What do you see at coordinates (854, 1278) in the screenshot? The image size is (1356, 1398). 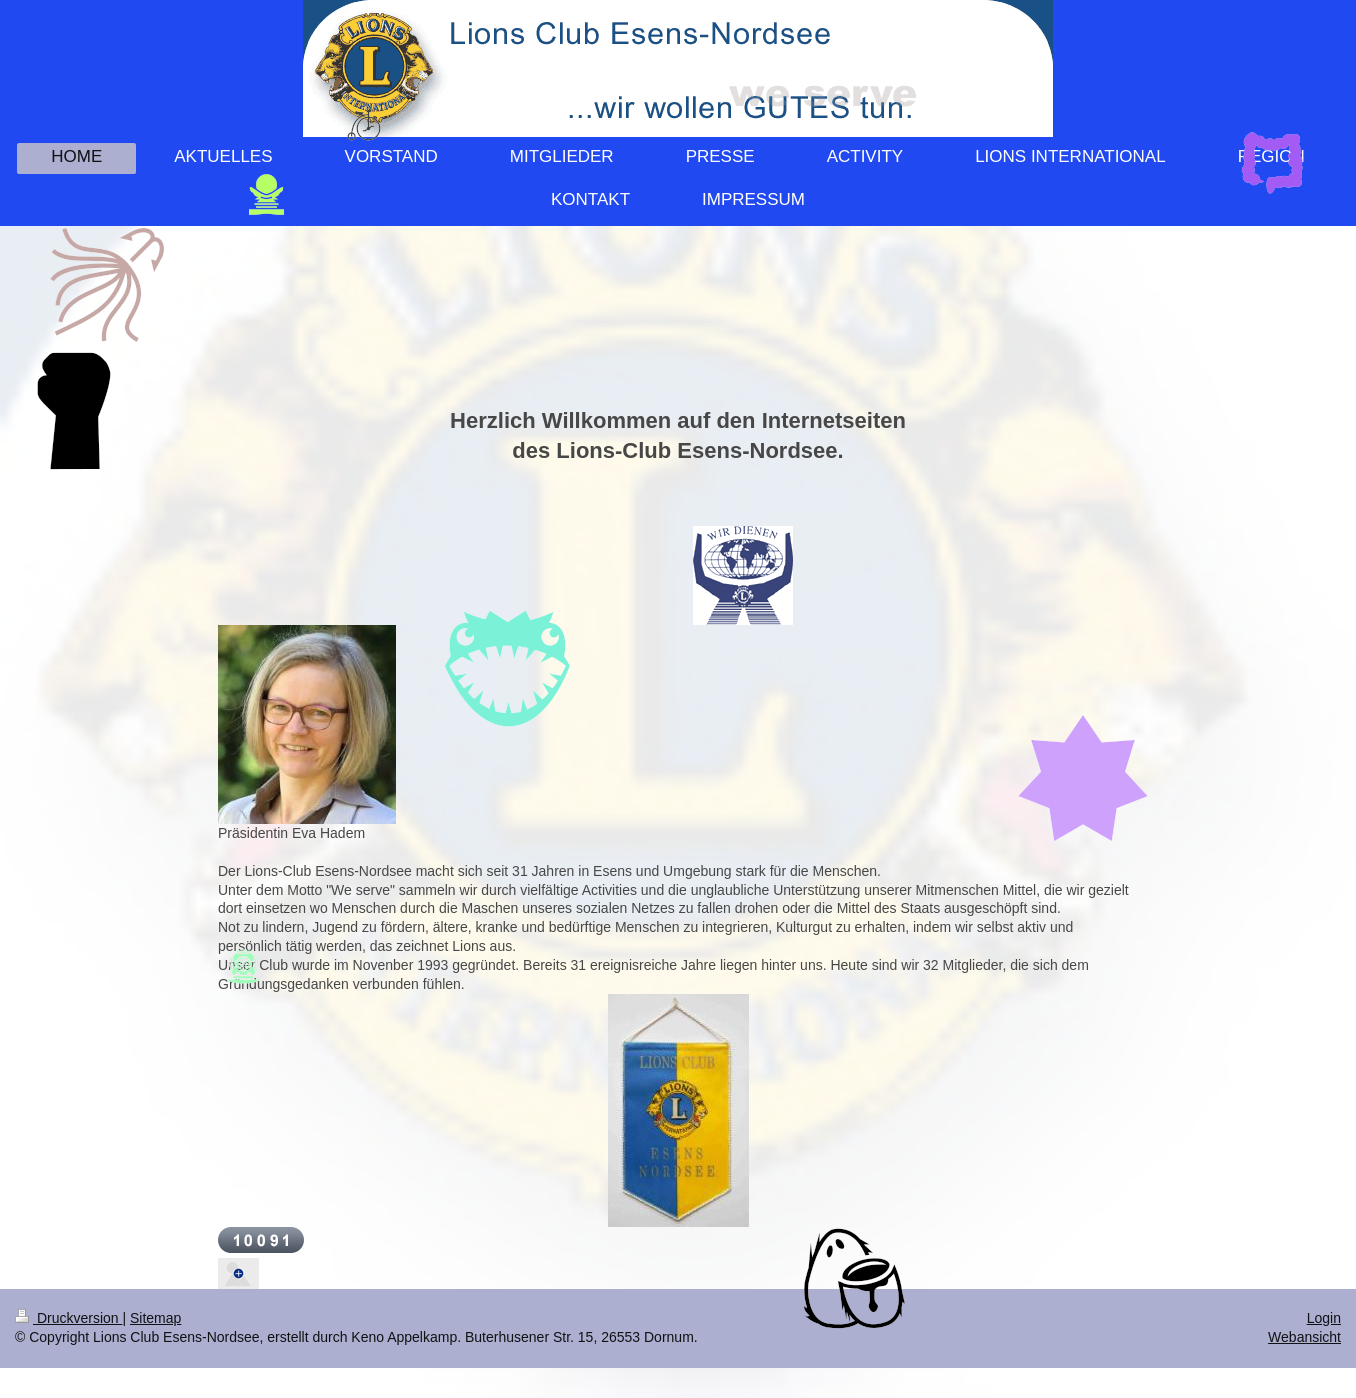 I see `tropical or beach-themed game item` at bounding box center [854, 1278].